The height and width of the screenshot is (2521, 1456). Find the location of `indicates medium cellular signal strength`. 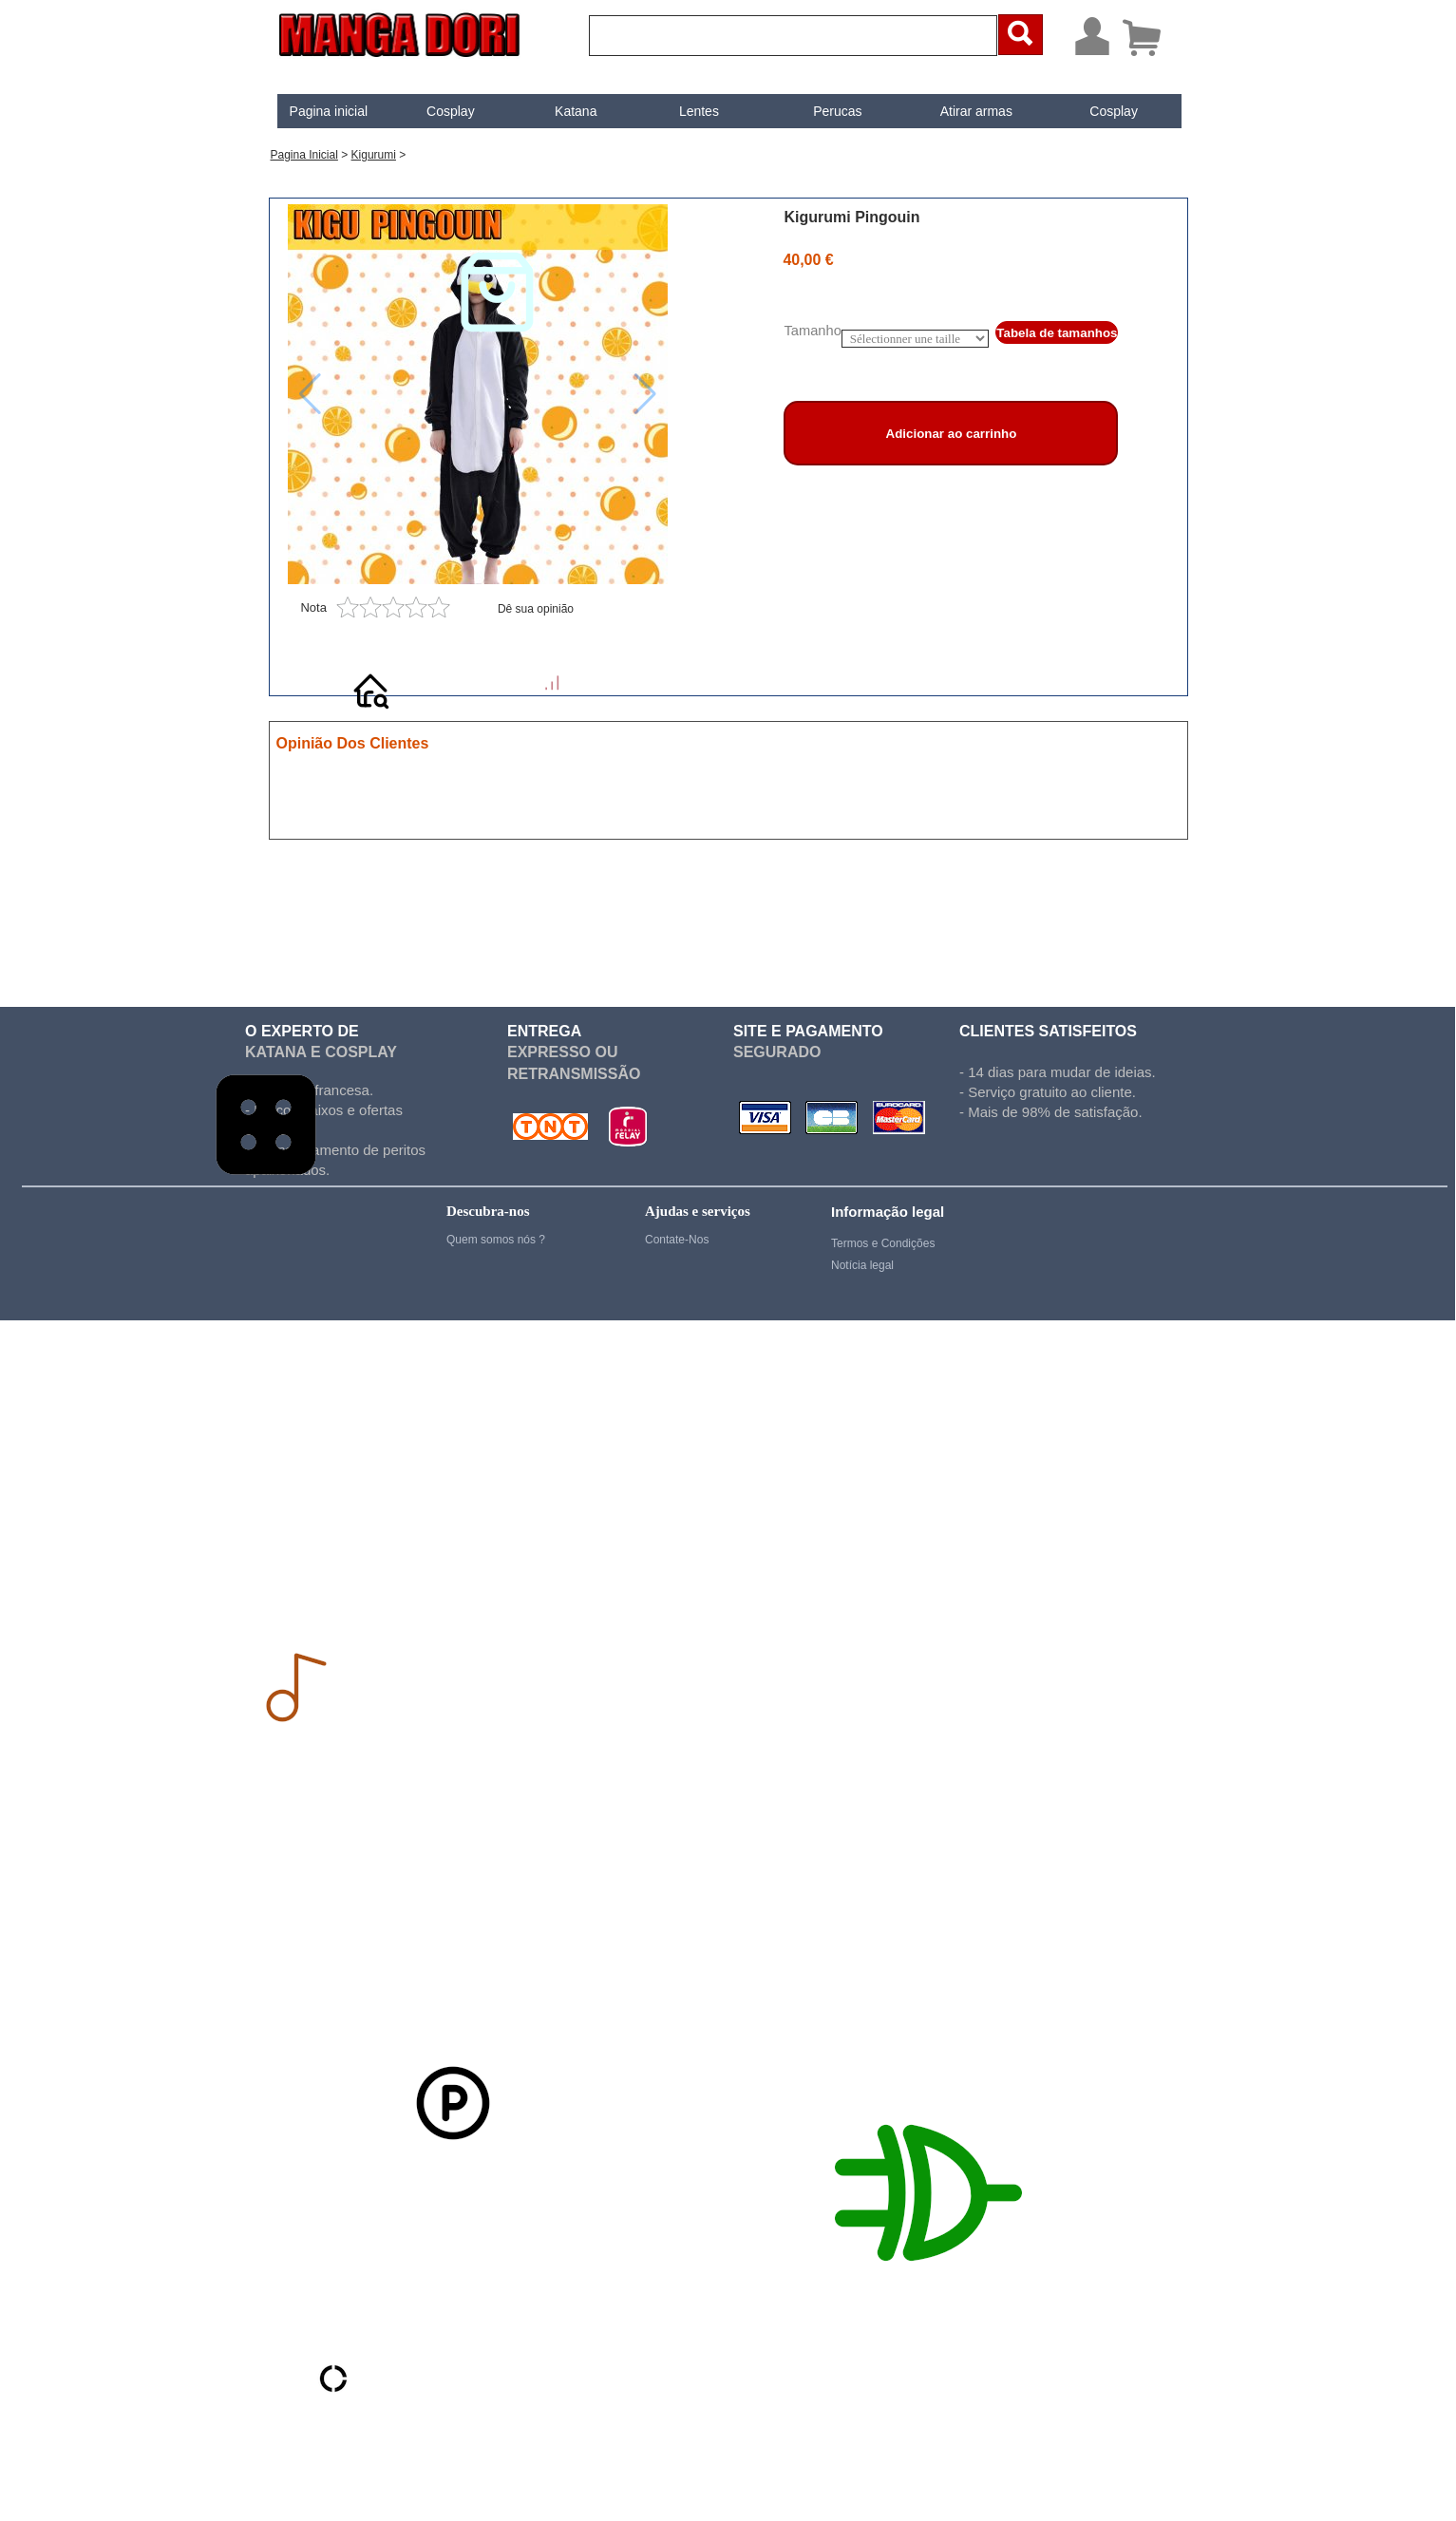

indicates medium cellular signal strength is located at coordinates (558, 678).